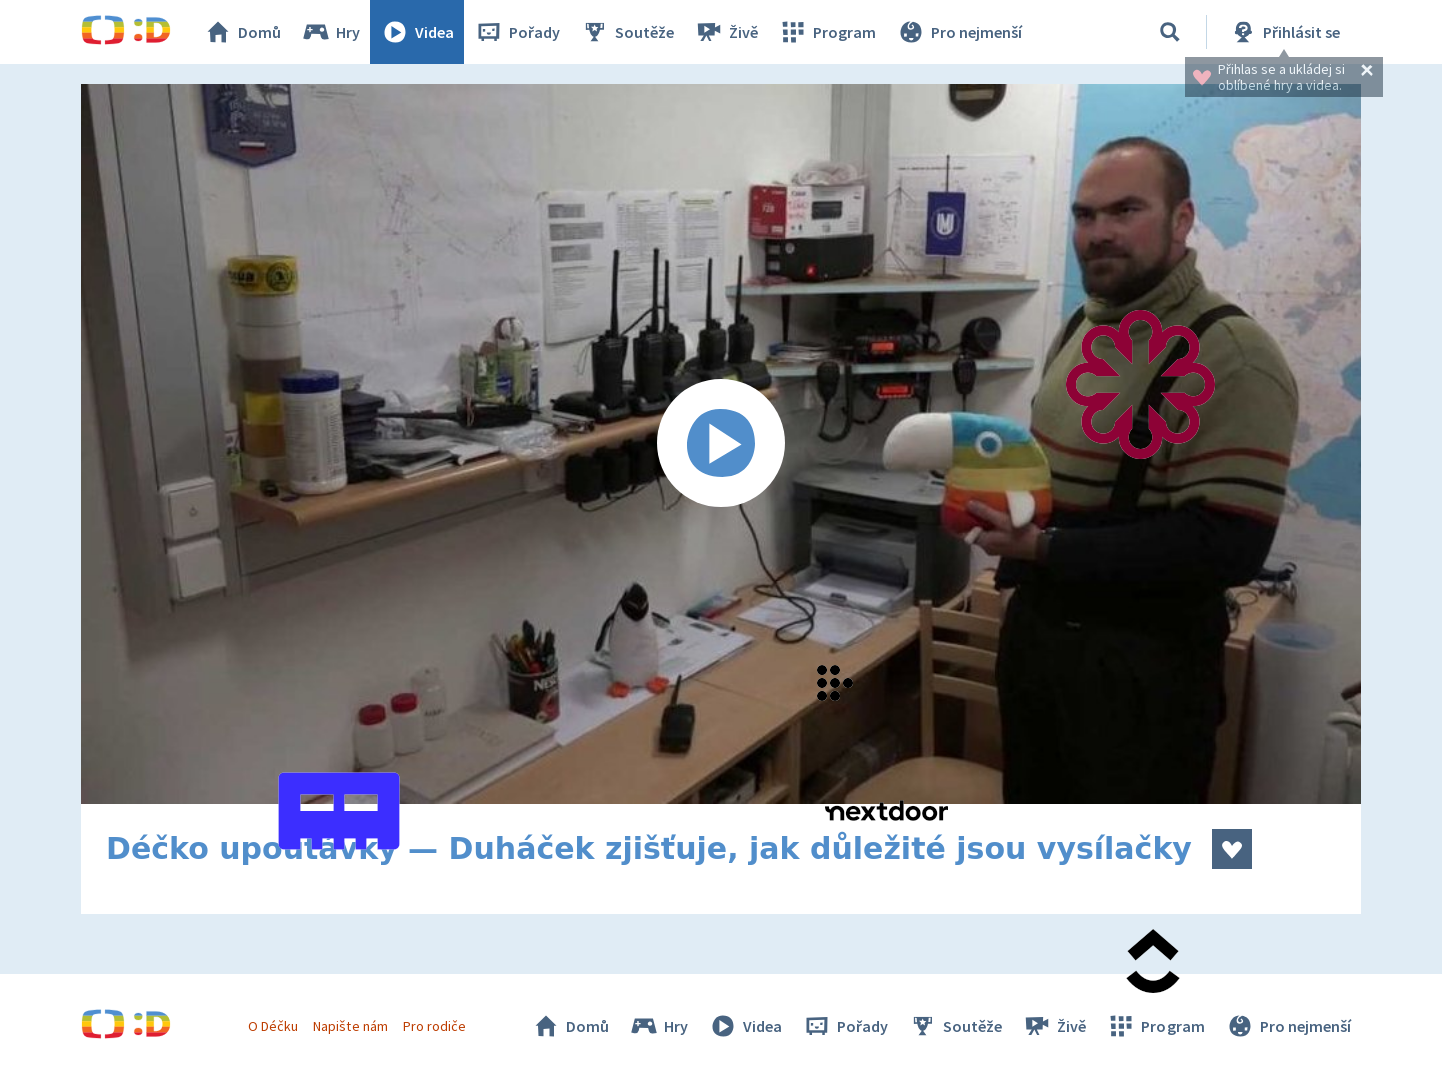  Describe the element at coordinates (886, 810) in the screenshot. I see `open the nextdoor app` at that location.